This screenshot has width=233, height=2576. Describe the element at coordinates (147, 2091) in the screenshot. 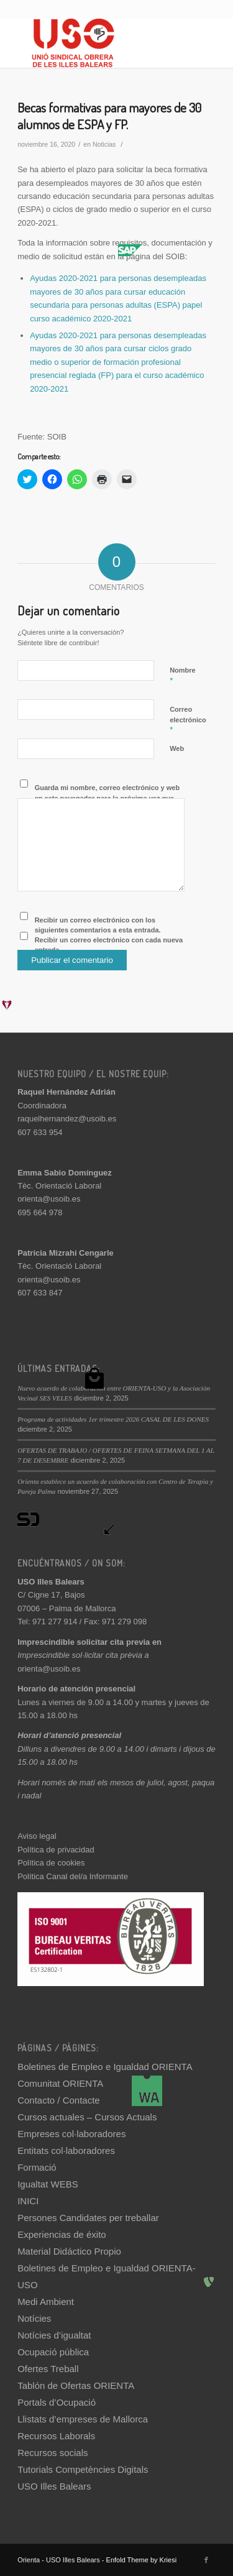

I see `webassembly technology or framework indicator` at that location.